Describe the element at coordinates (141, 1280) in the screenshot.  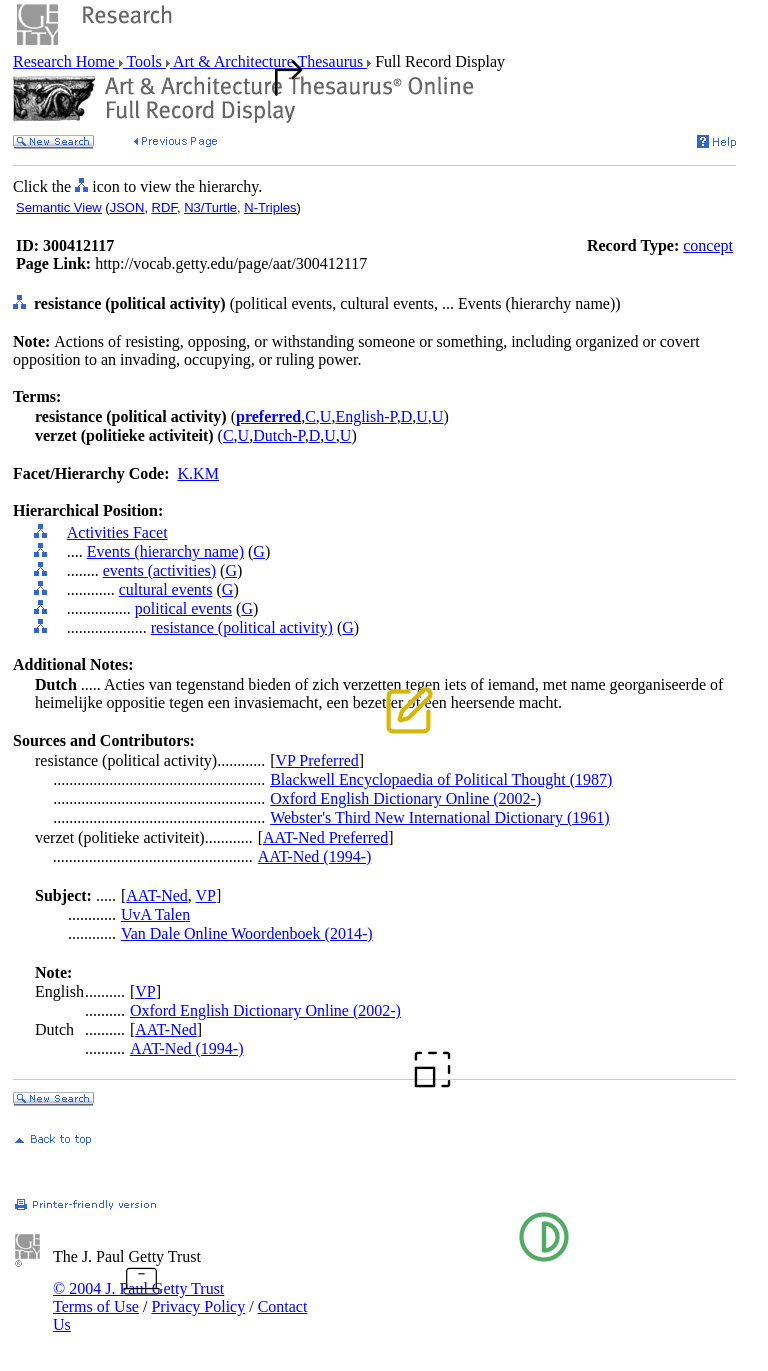
I see `switch to desktop view` at that location.